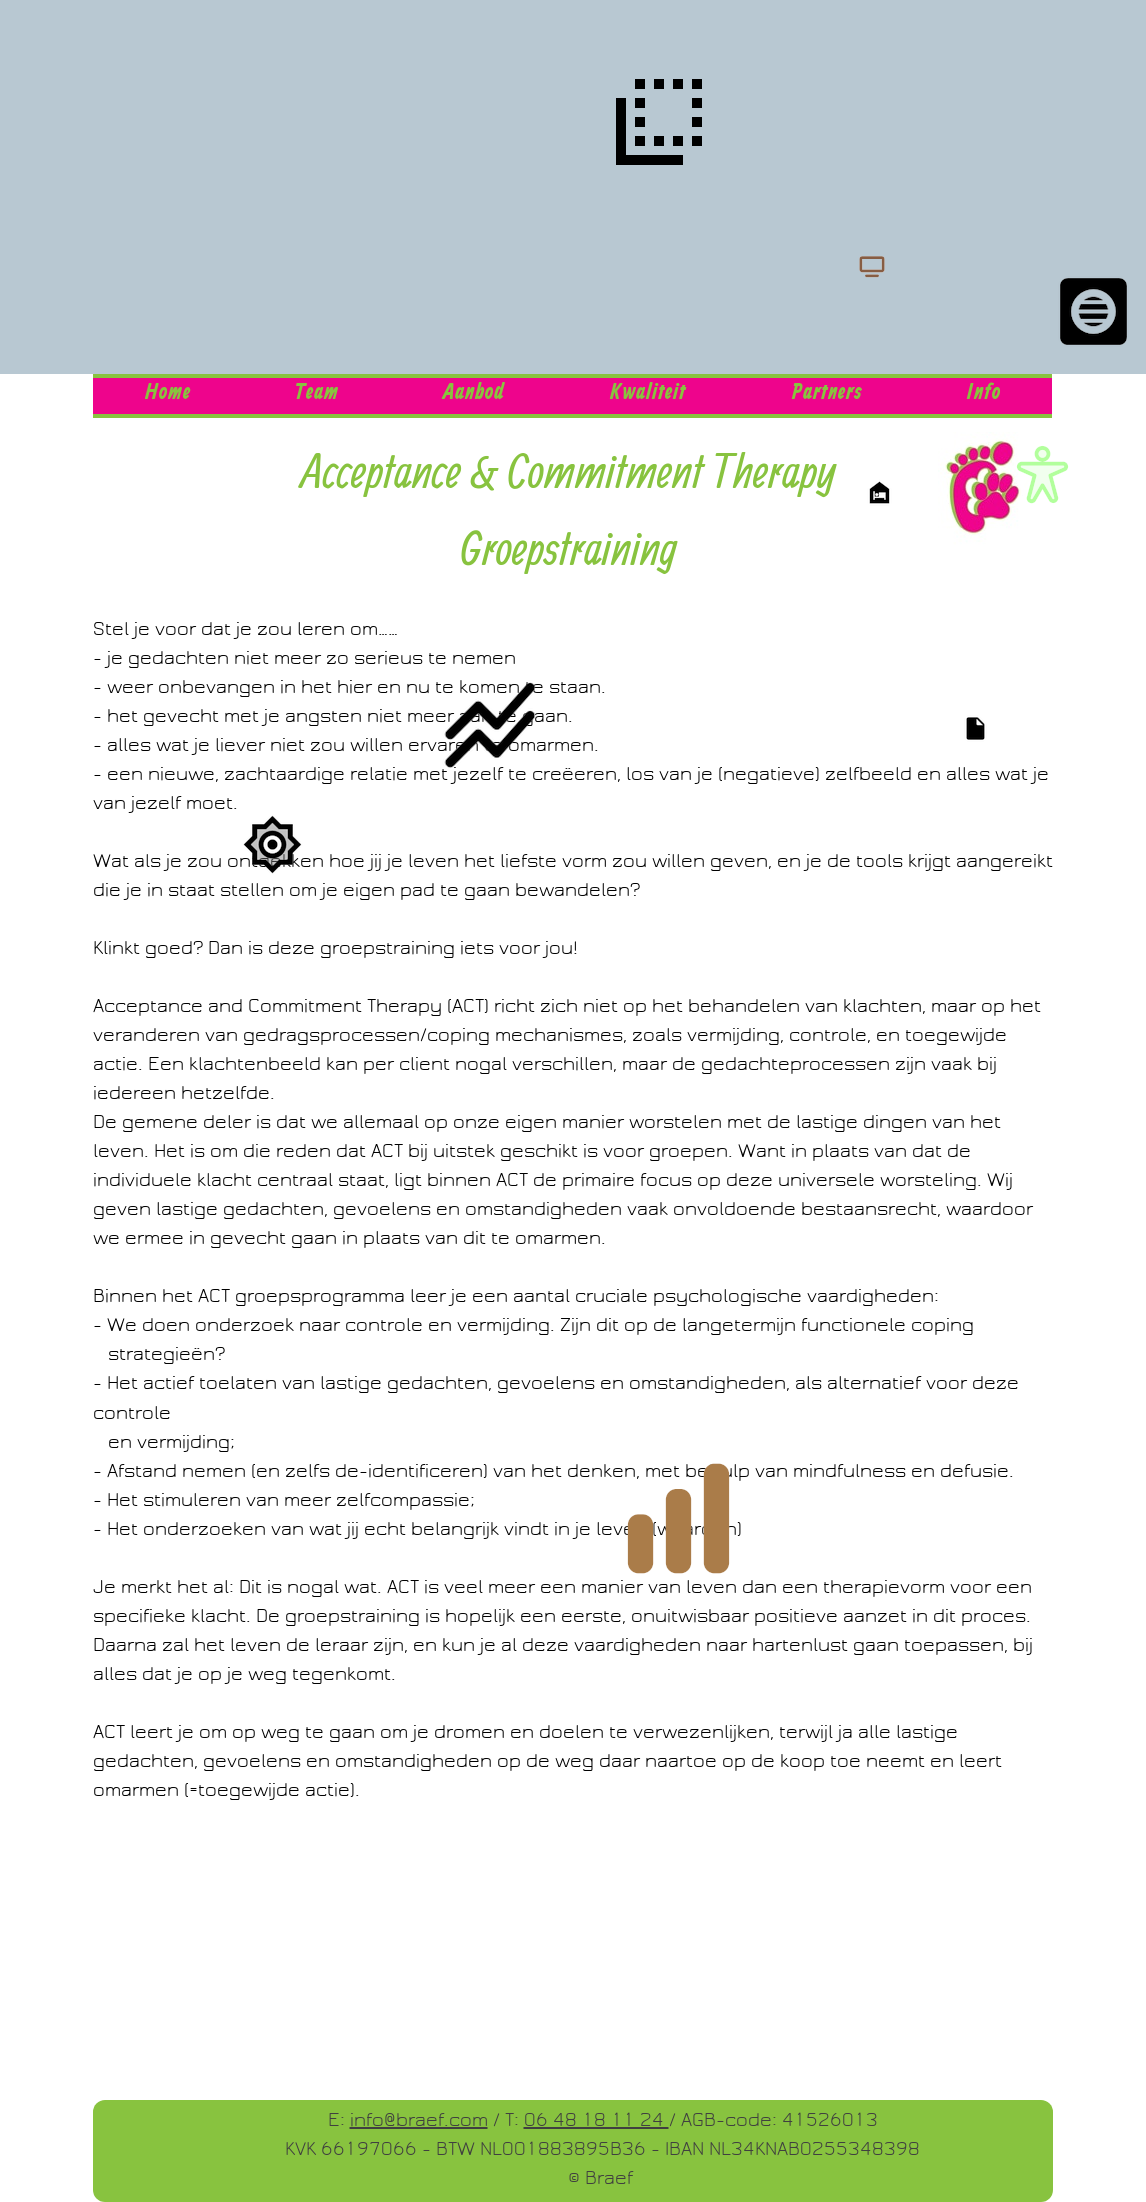  I want to click on send element to back of layer stack, so click(659, 122).